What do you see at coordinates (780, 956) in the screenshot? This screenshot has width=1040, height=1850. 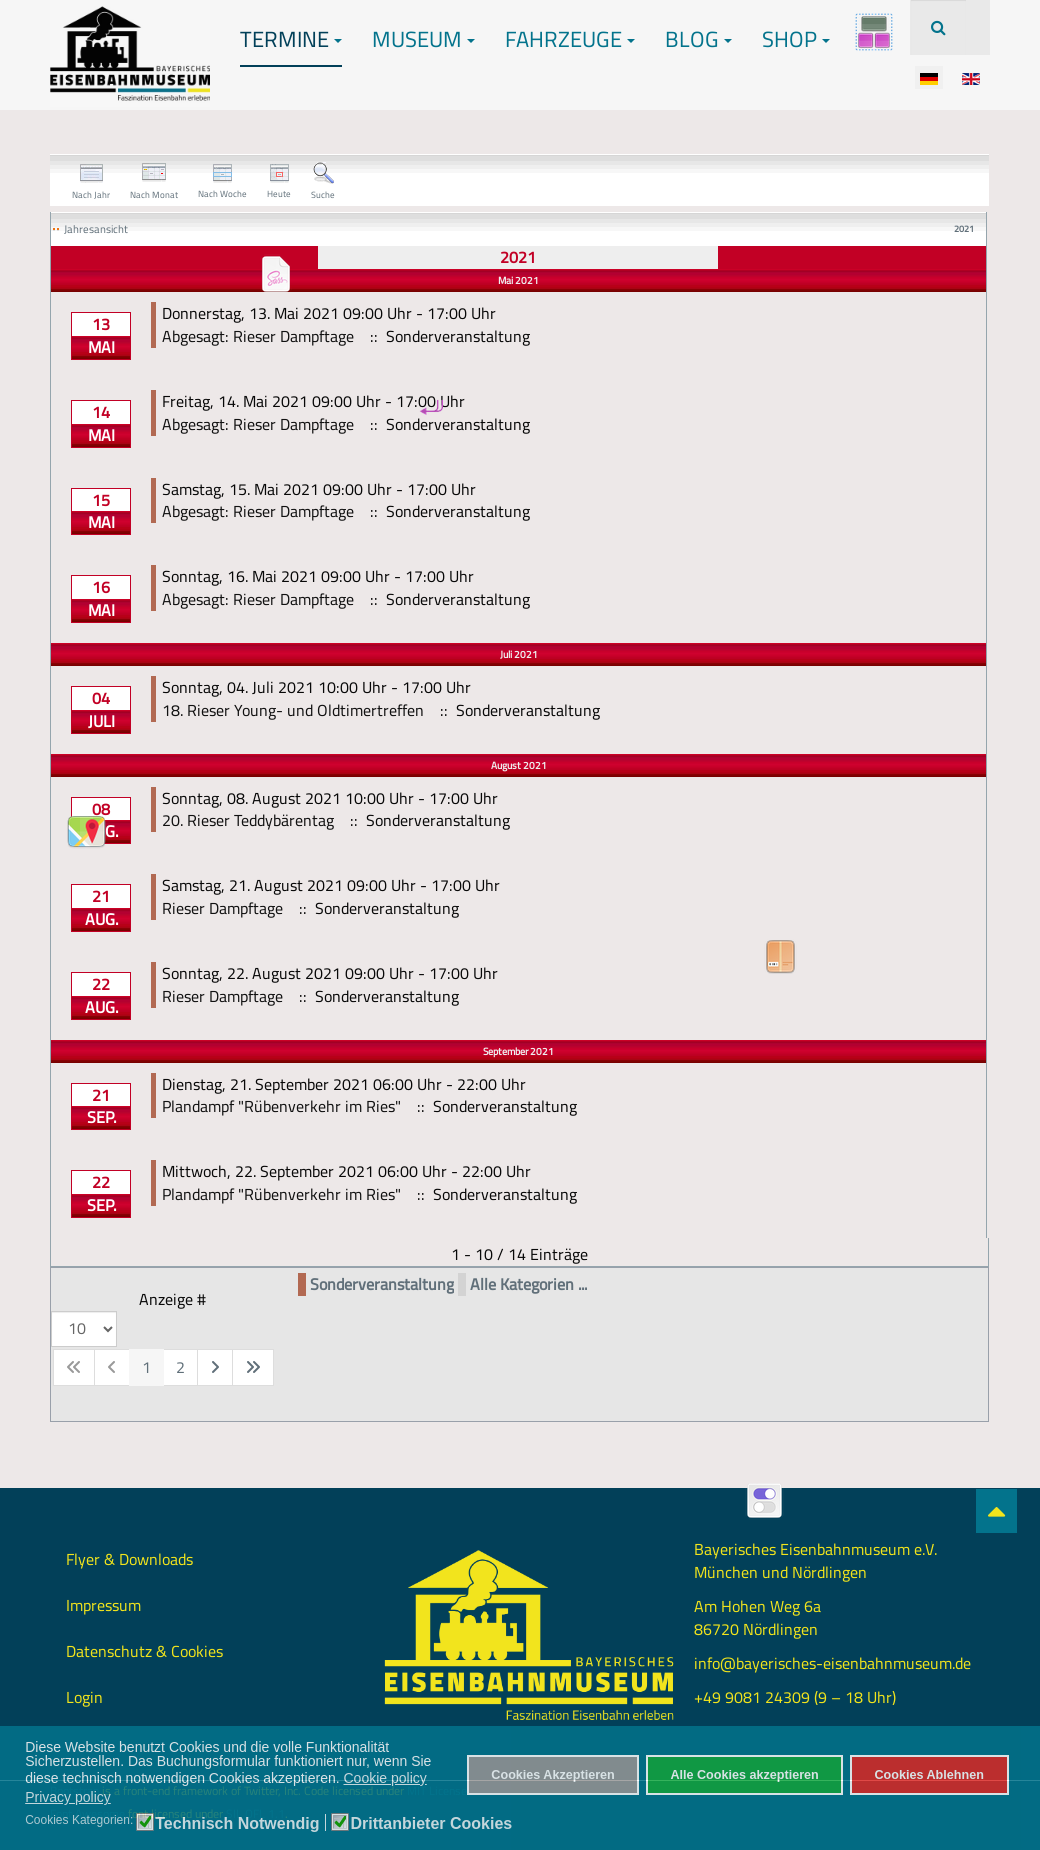 I see `a debian package file ready for installation` at bounding box center [780, 956].